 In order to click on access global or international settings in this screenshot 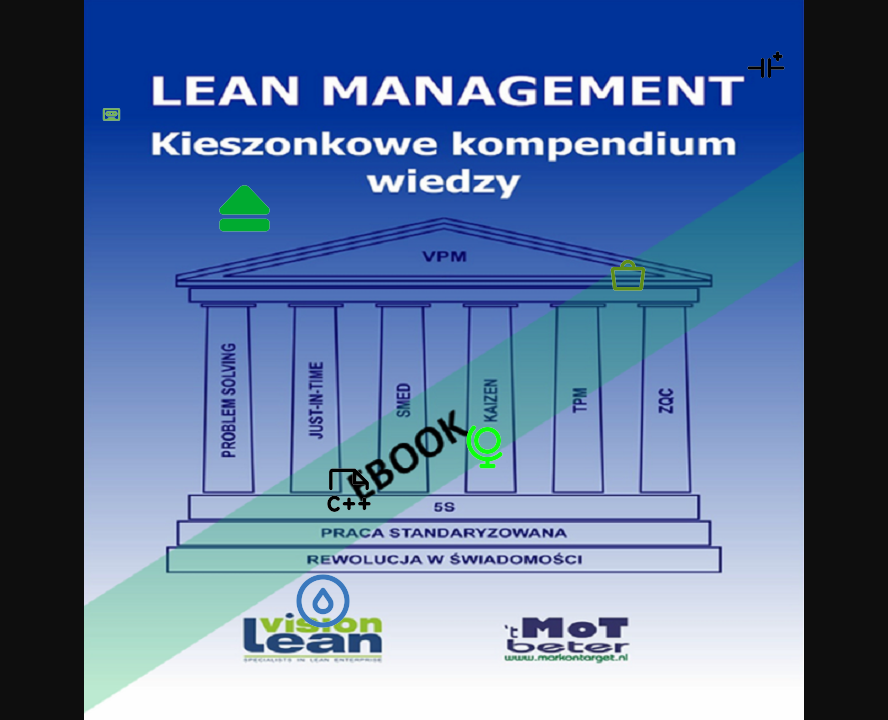, I will do `click(486, 445)`.